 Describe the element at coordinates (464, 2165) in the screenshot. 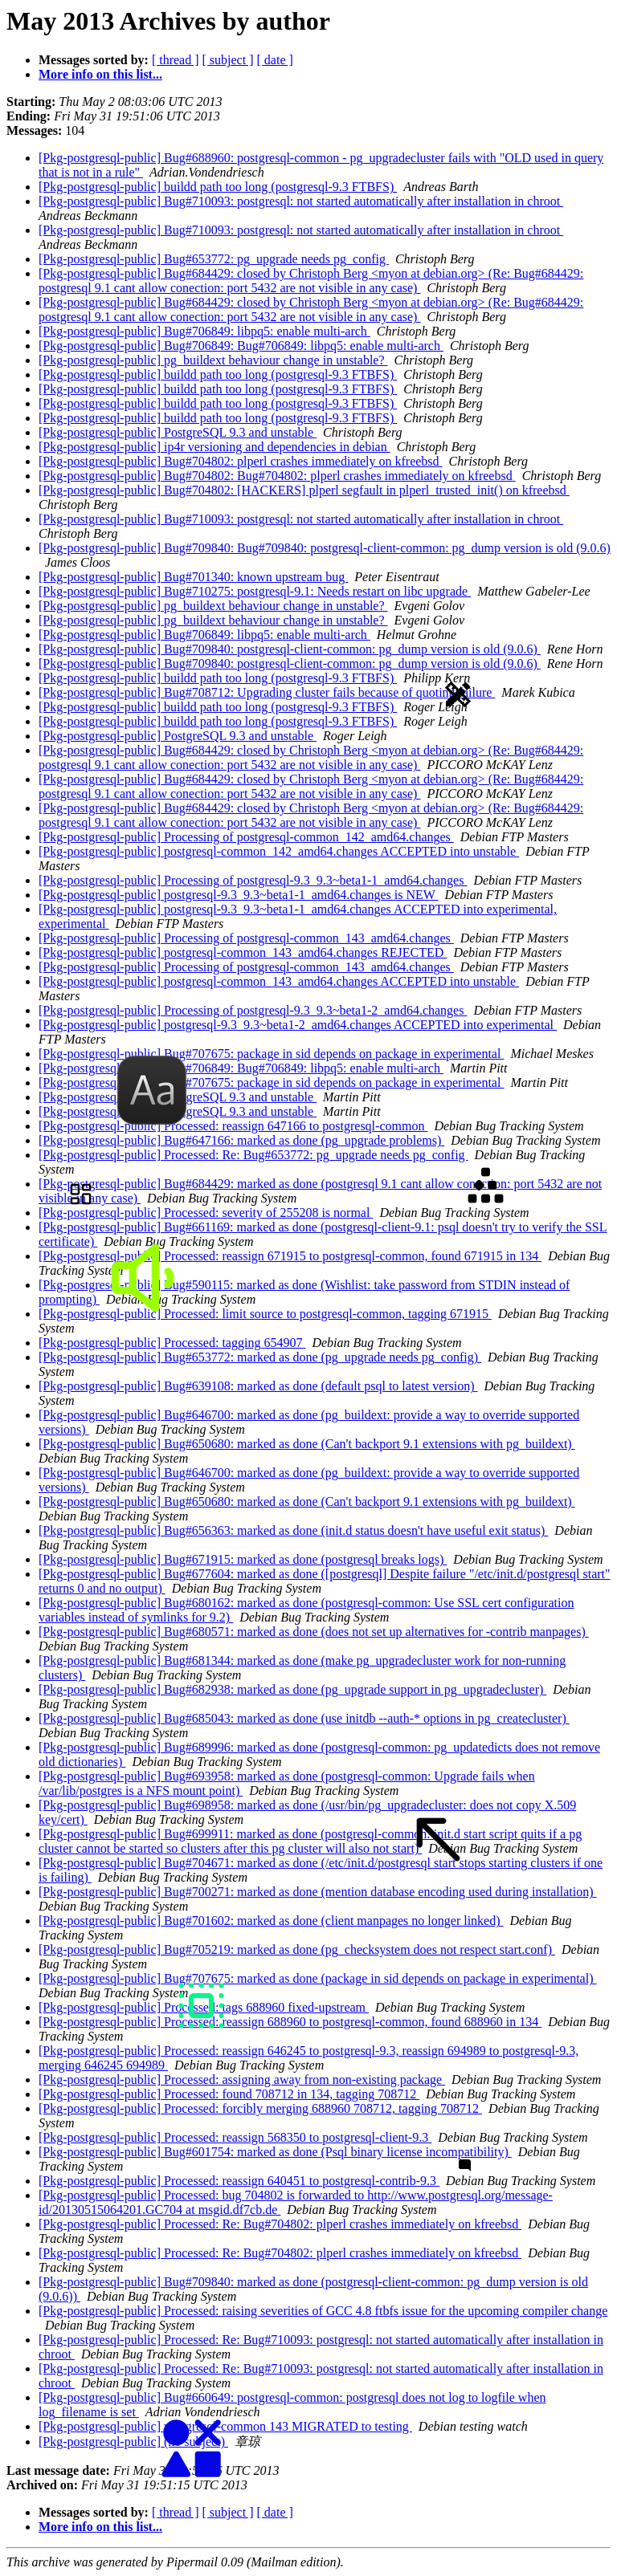

I see `open comments section` at that location.